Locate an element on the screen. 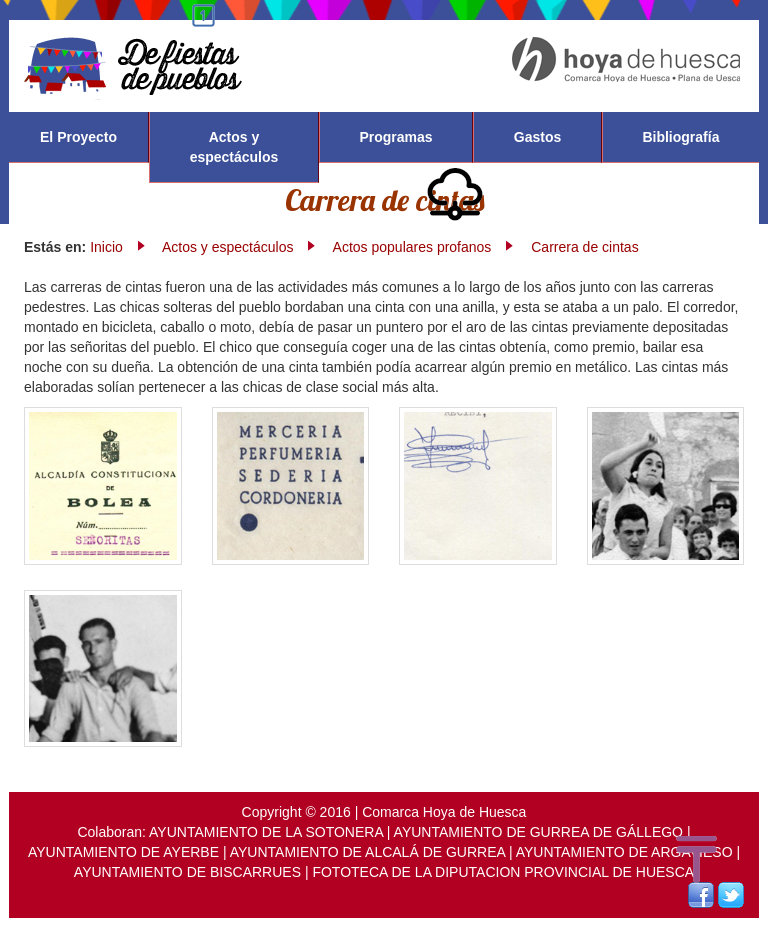 This screenshot has width=768, height=938. access cloud network settings is located at coordinates (455, 193).